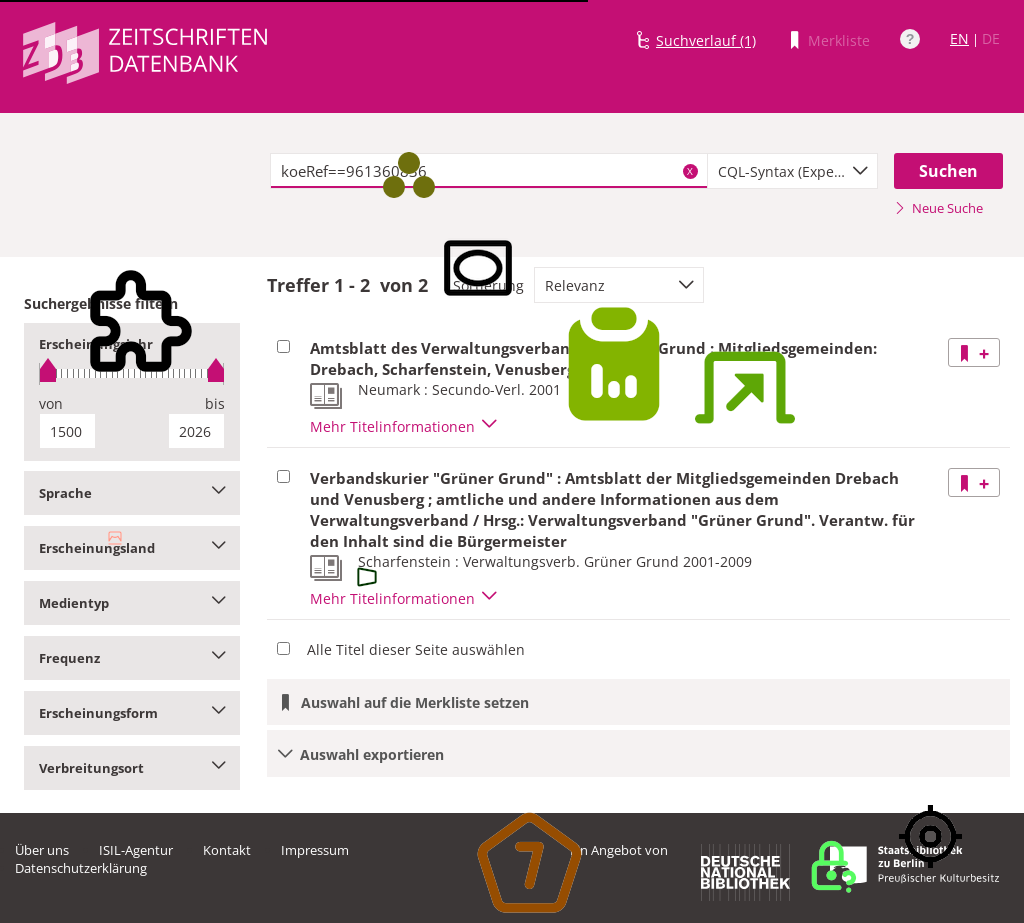  I want to click on access theater or cinema showtimes, so click(115, 538).